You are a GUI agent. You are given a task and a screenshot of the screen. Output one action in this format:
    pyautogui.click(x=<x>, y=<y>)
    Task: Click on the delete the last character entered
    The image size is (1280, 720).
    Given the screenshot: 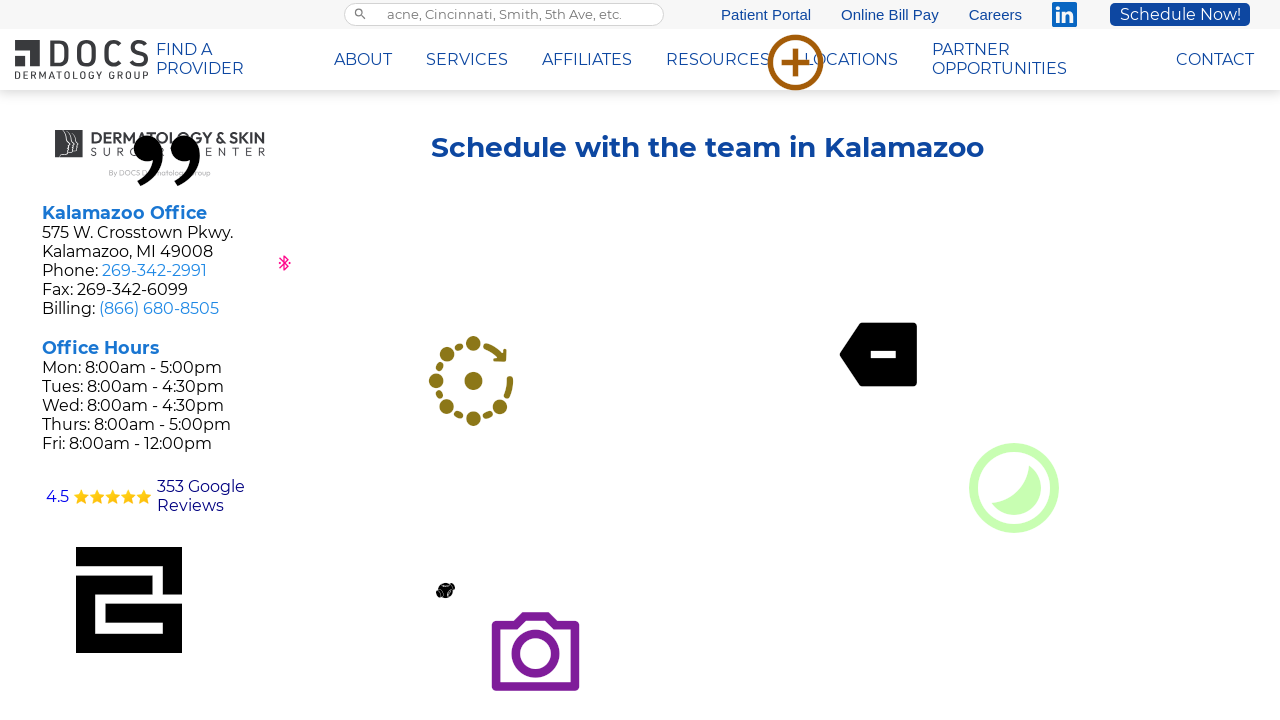 What is the action you would take?
    pyautogui.click(x=881, y=354)
    